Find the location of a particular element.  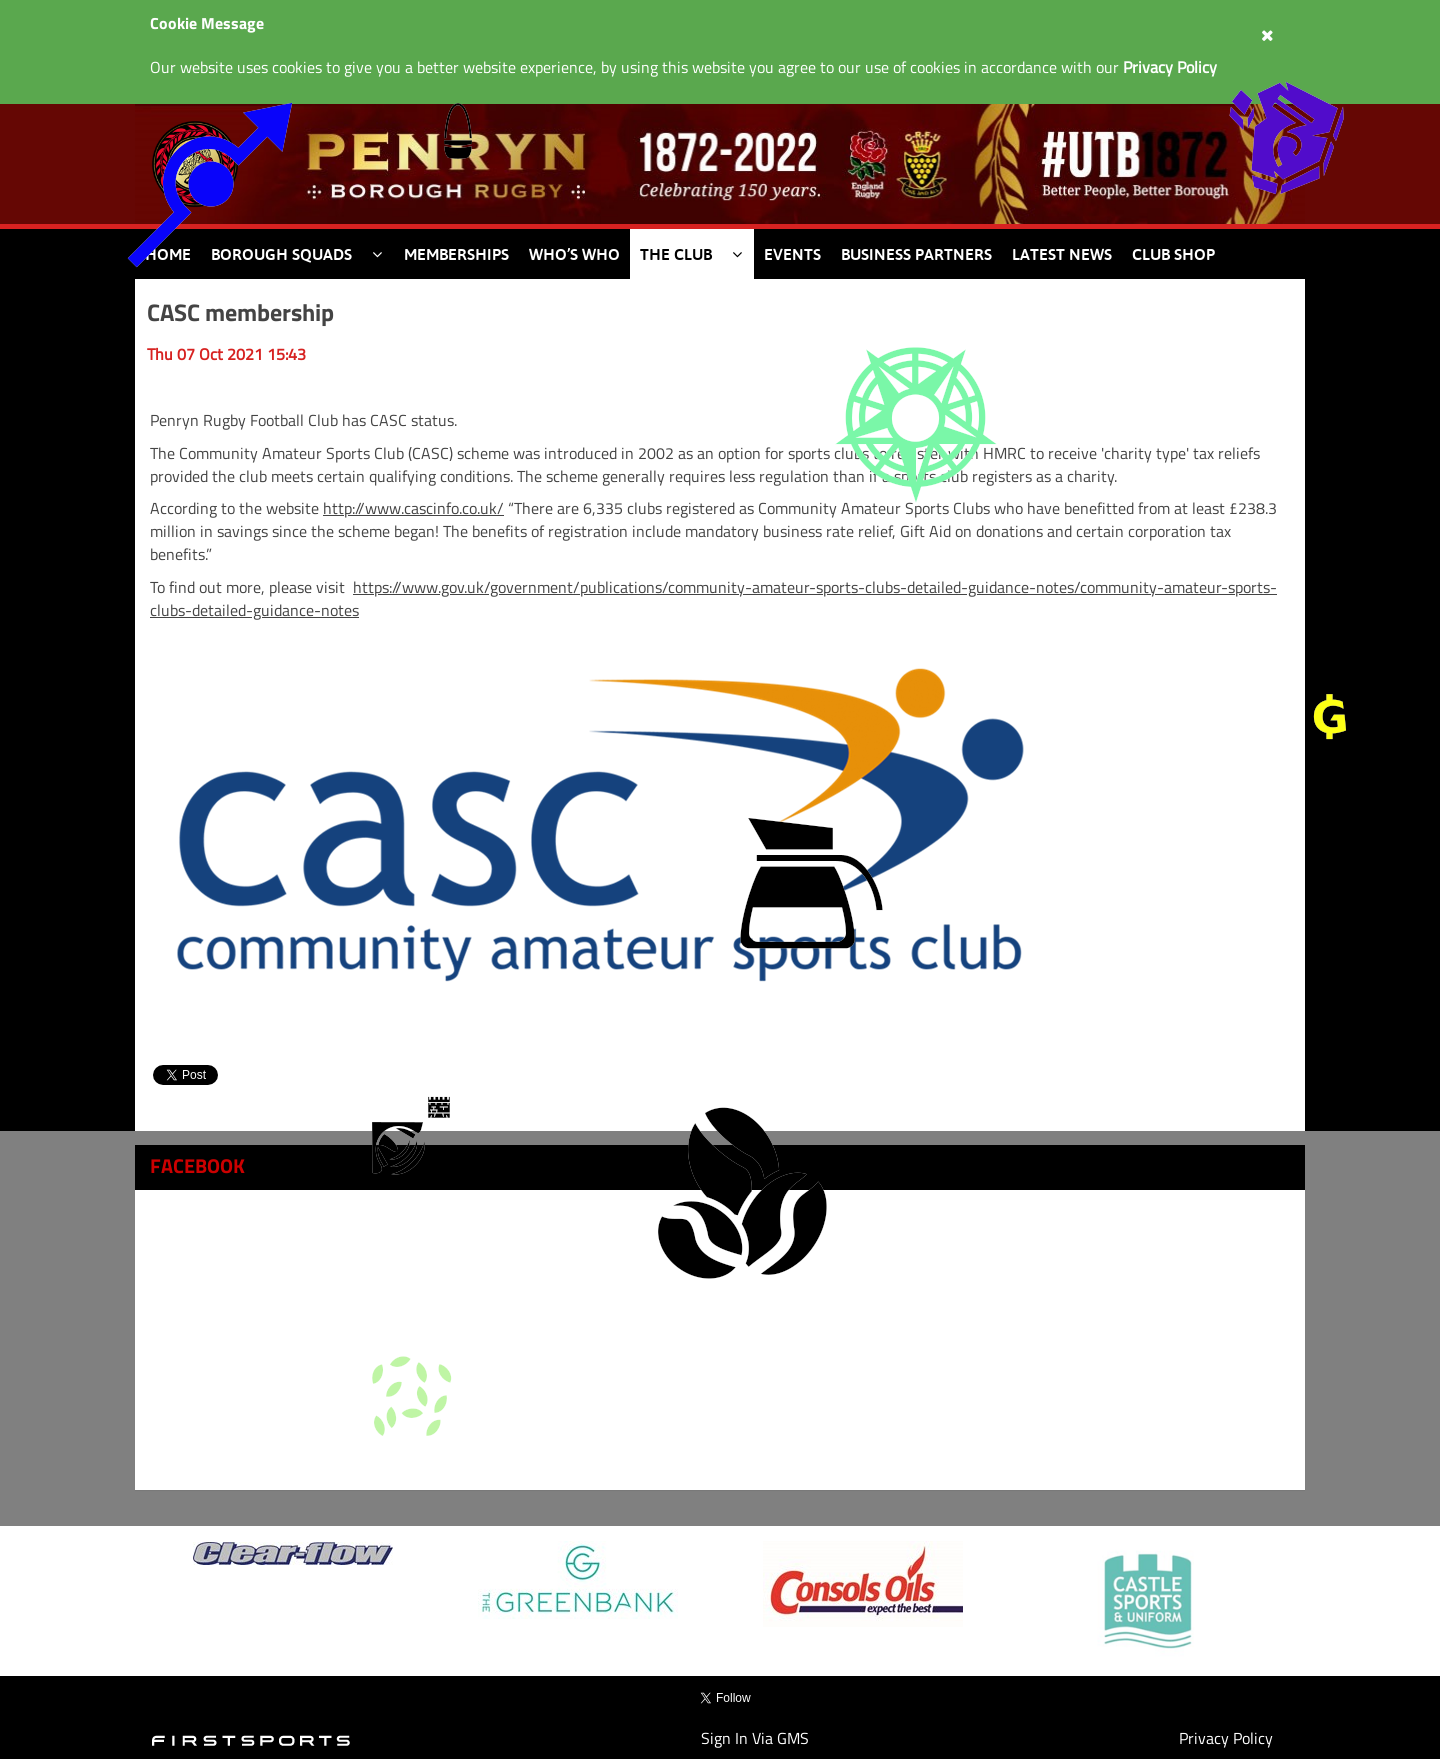

sesame seeds ingredient or allergen indicator is located at coordinates (411, 1396).